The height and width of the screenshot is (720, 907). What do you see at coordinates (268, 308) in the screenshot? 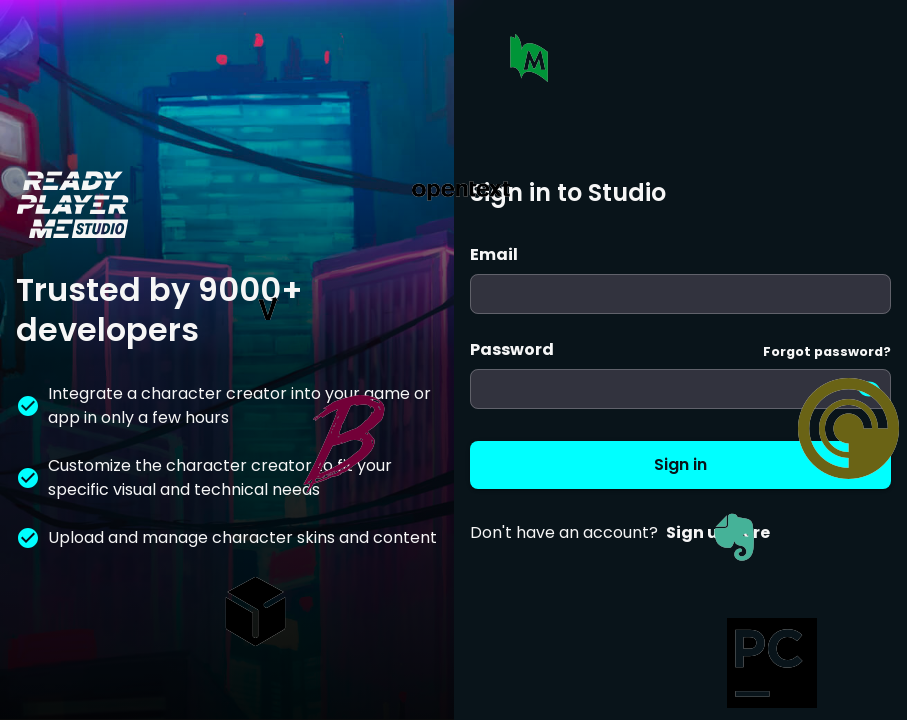
I see `visit the Vector Logo Zone website` at bounding box center [268, 308].